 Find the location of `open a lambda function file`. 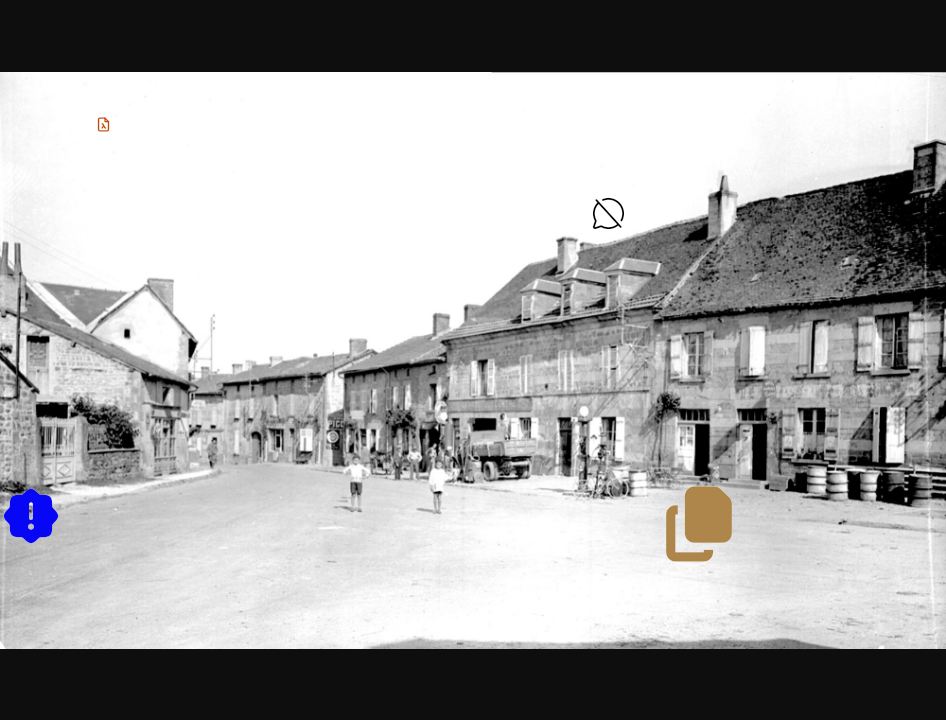

open a lambda function file is located at coordinates (103, 124).